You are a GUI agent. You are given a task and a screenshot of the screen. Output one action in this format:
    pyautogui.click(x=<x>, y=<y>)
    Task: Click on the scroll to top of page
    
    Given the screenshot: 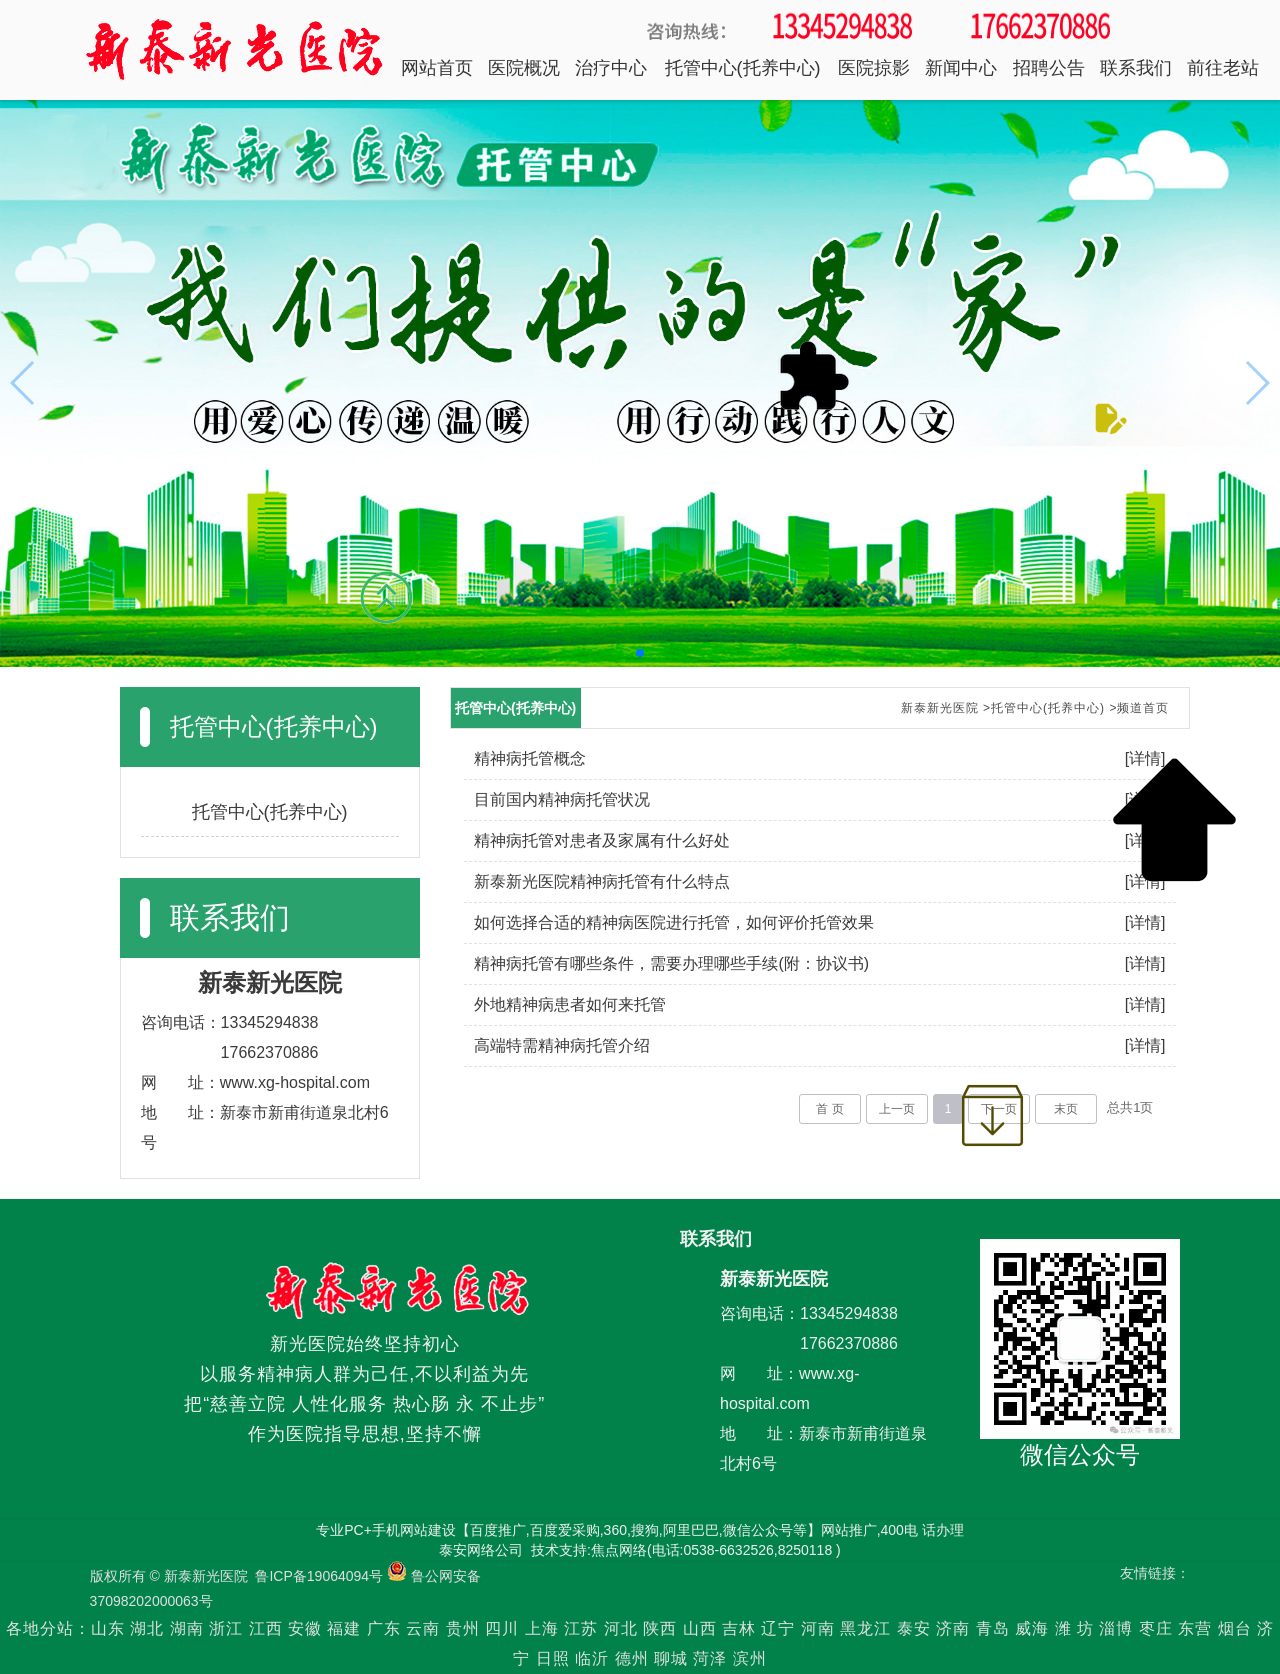 What is the action you would take?
    pyautogui.click(x=386, y=597)
    